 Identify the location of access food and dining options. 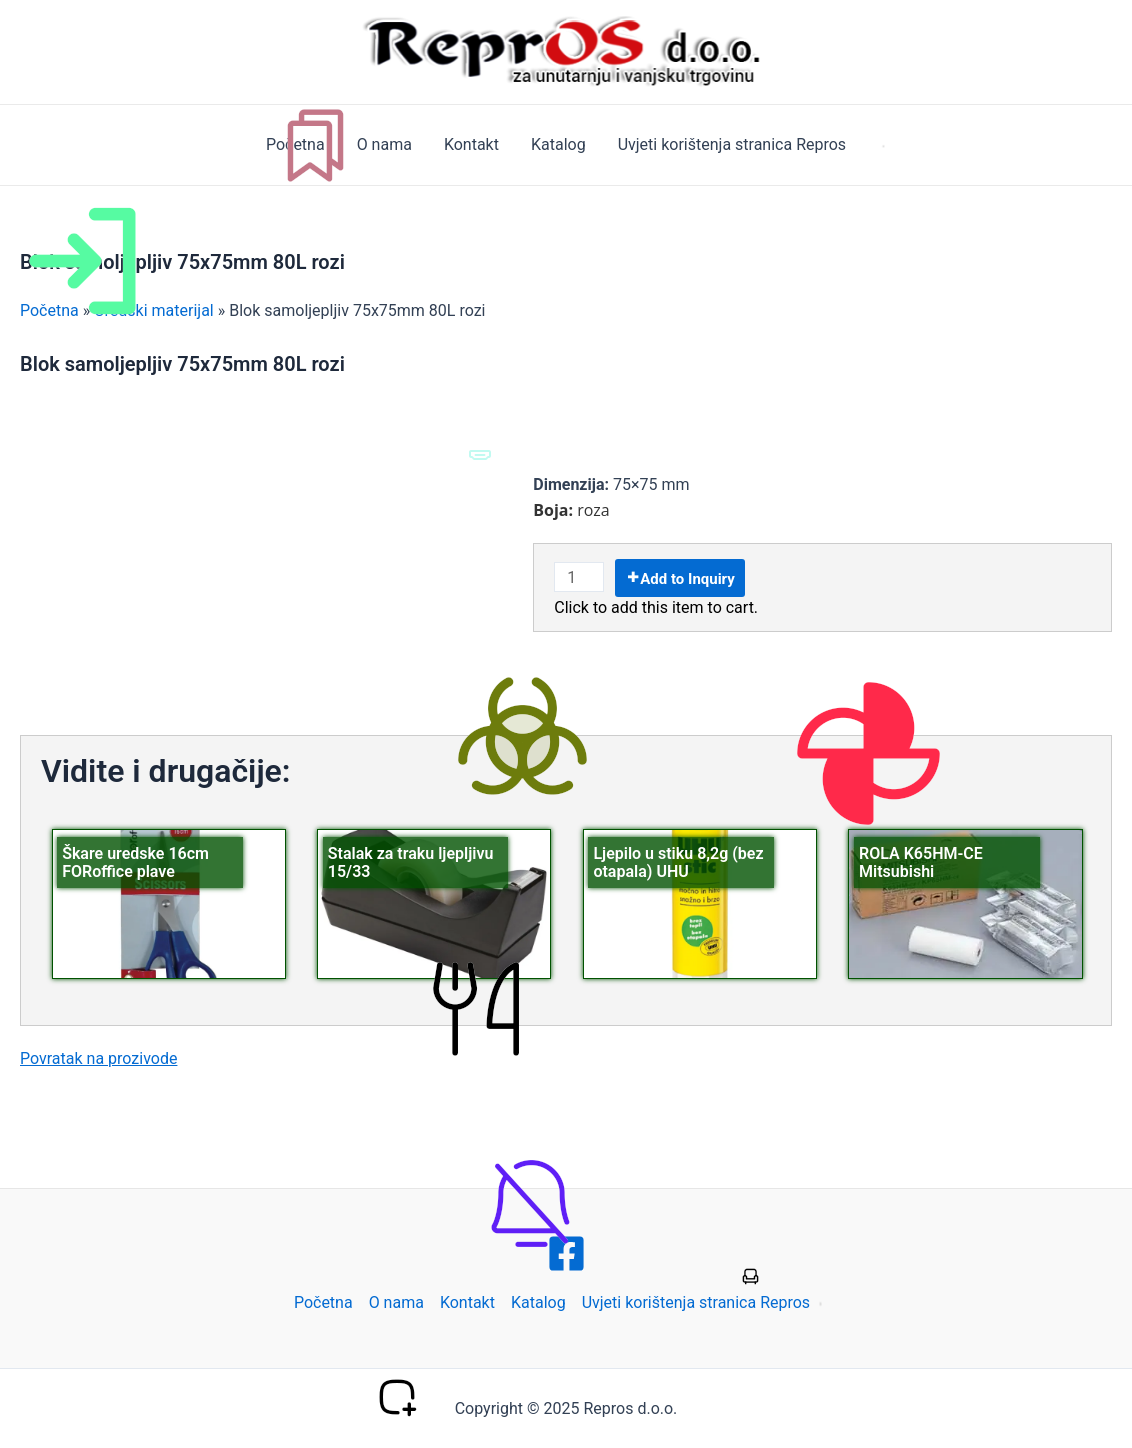
(478, 1007).